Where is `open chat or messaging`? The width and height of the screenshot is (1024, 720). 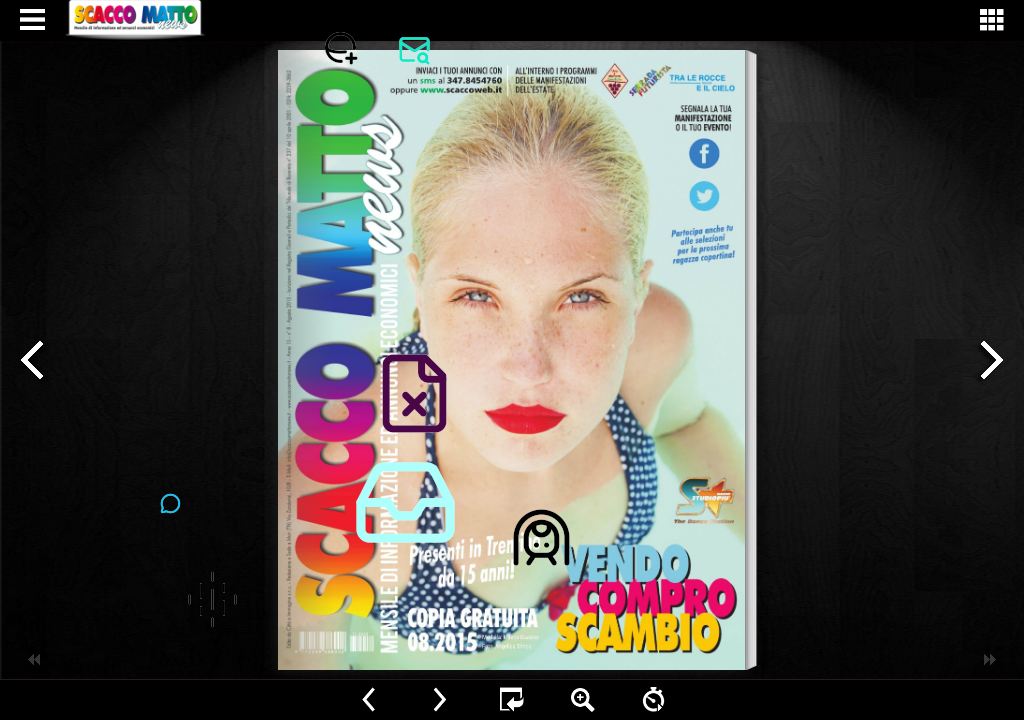 open chat or messaging is located at coordinates (170, 503).